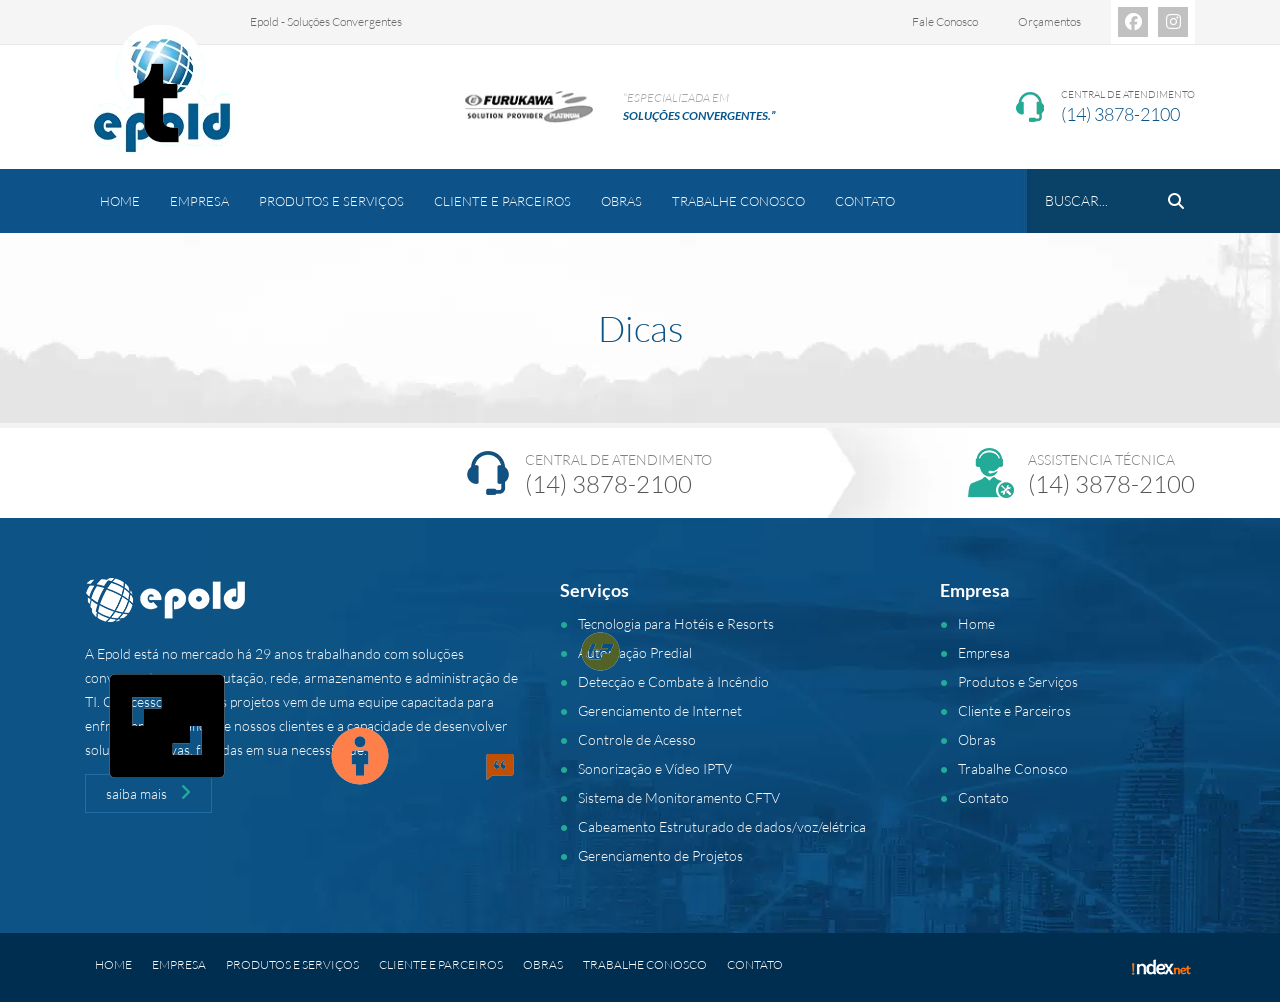  What do you see at coordinates (167, 726) in the screenshot?
I see `adjust aspect ratio settings` at bounding box center [167, 726].